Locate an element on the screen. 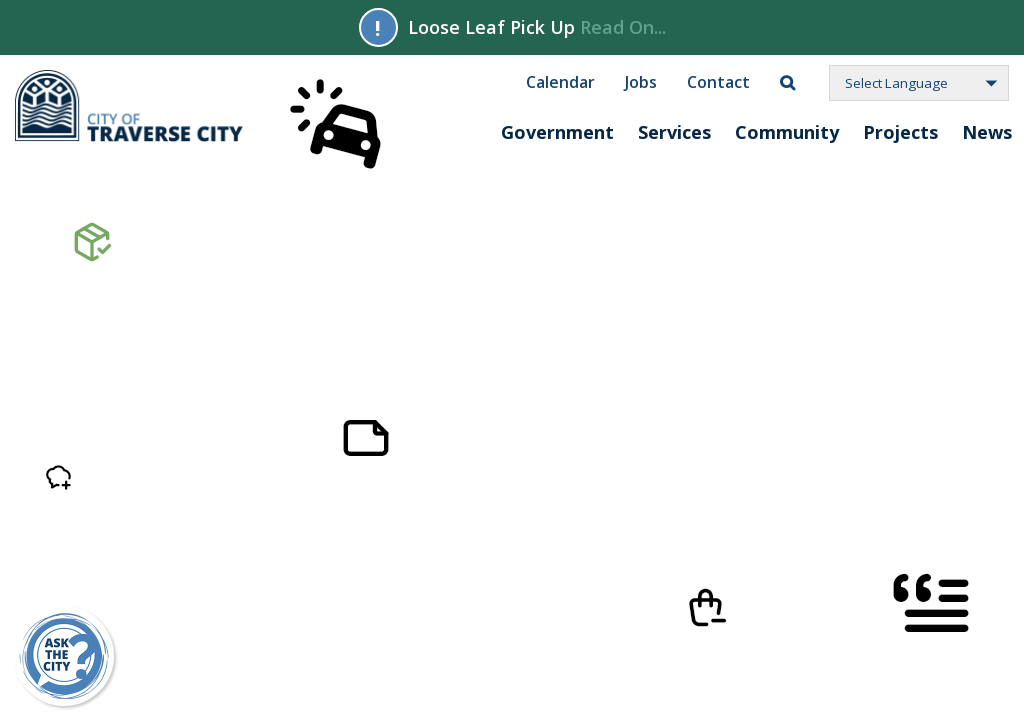 This screenshot has height=720, width=1024. view document in landscape orientation is located at coordinates (366, 438).